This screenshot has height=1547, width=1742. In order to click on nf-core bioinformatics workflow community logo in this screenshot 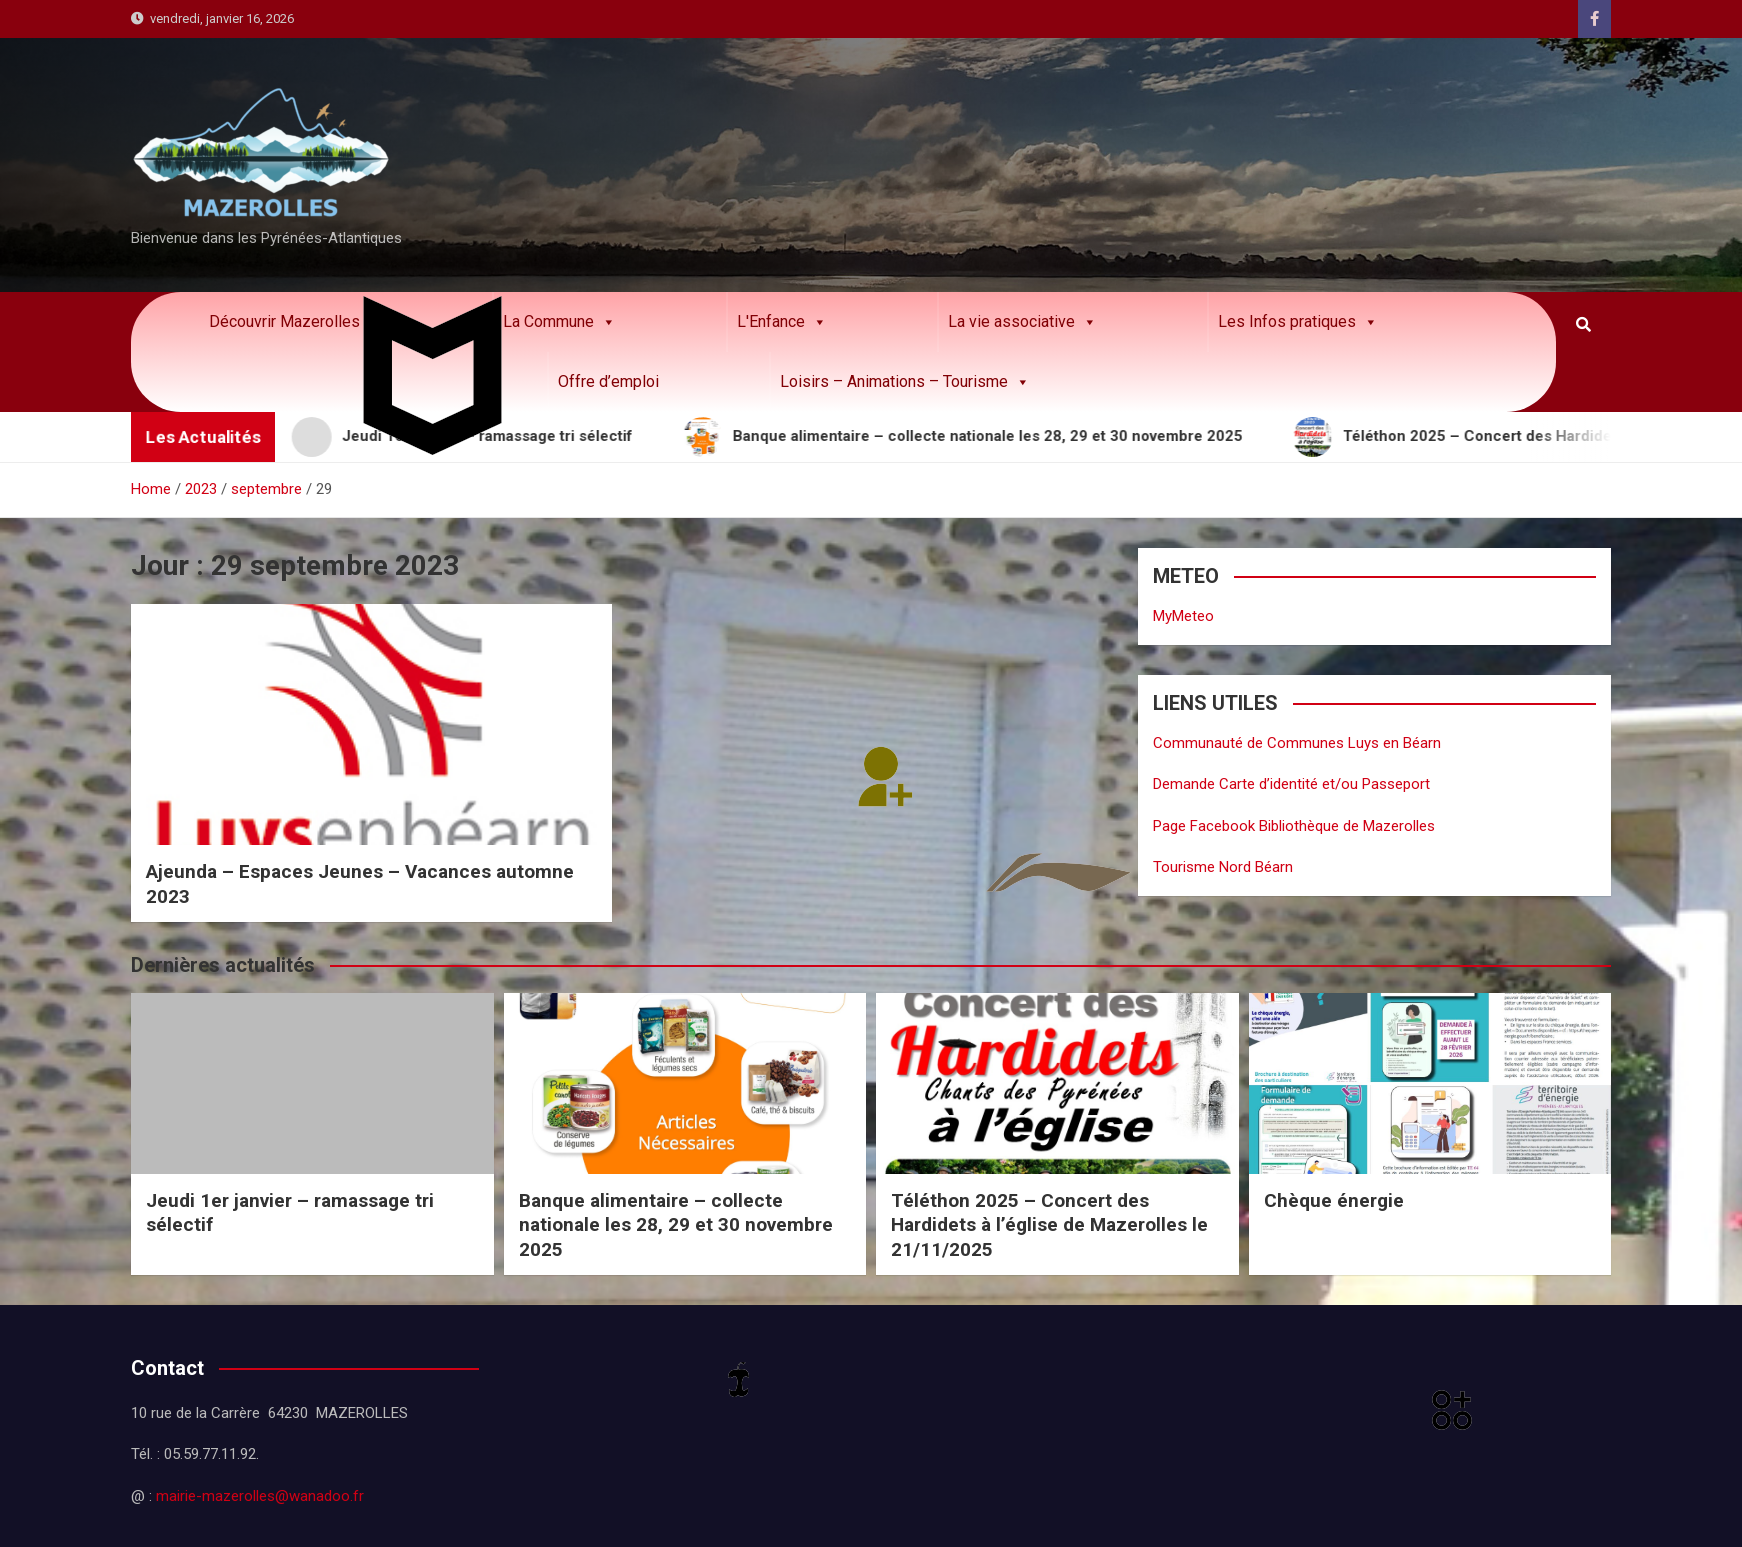, I will do `click(738, 1379)`.